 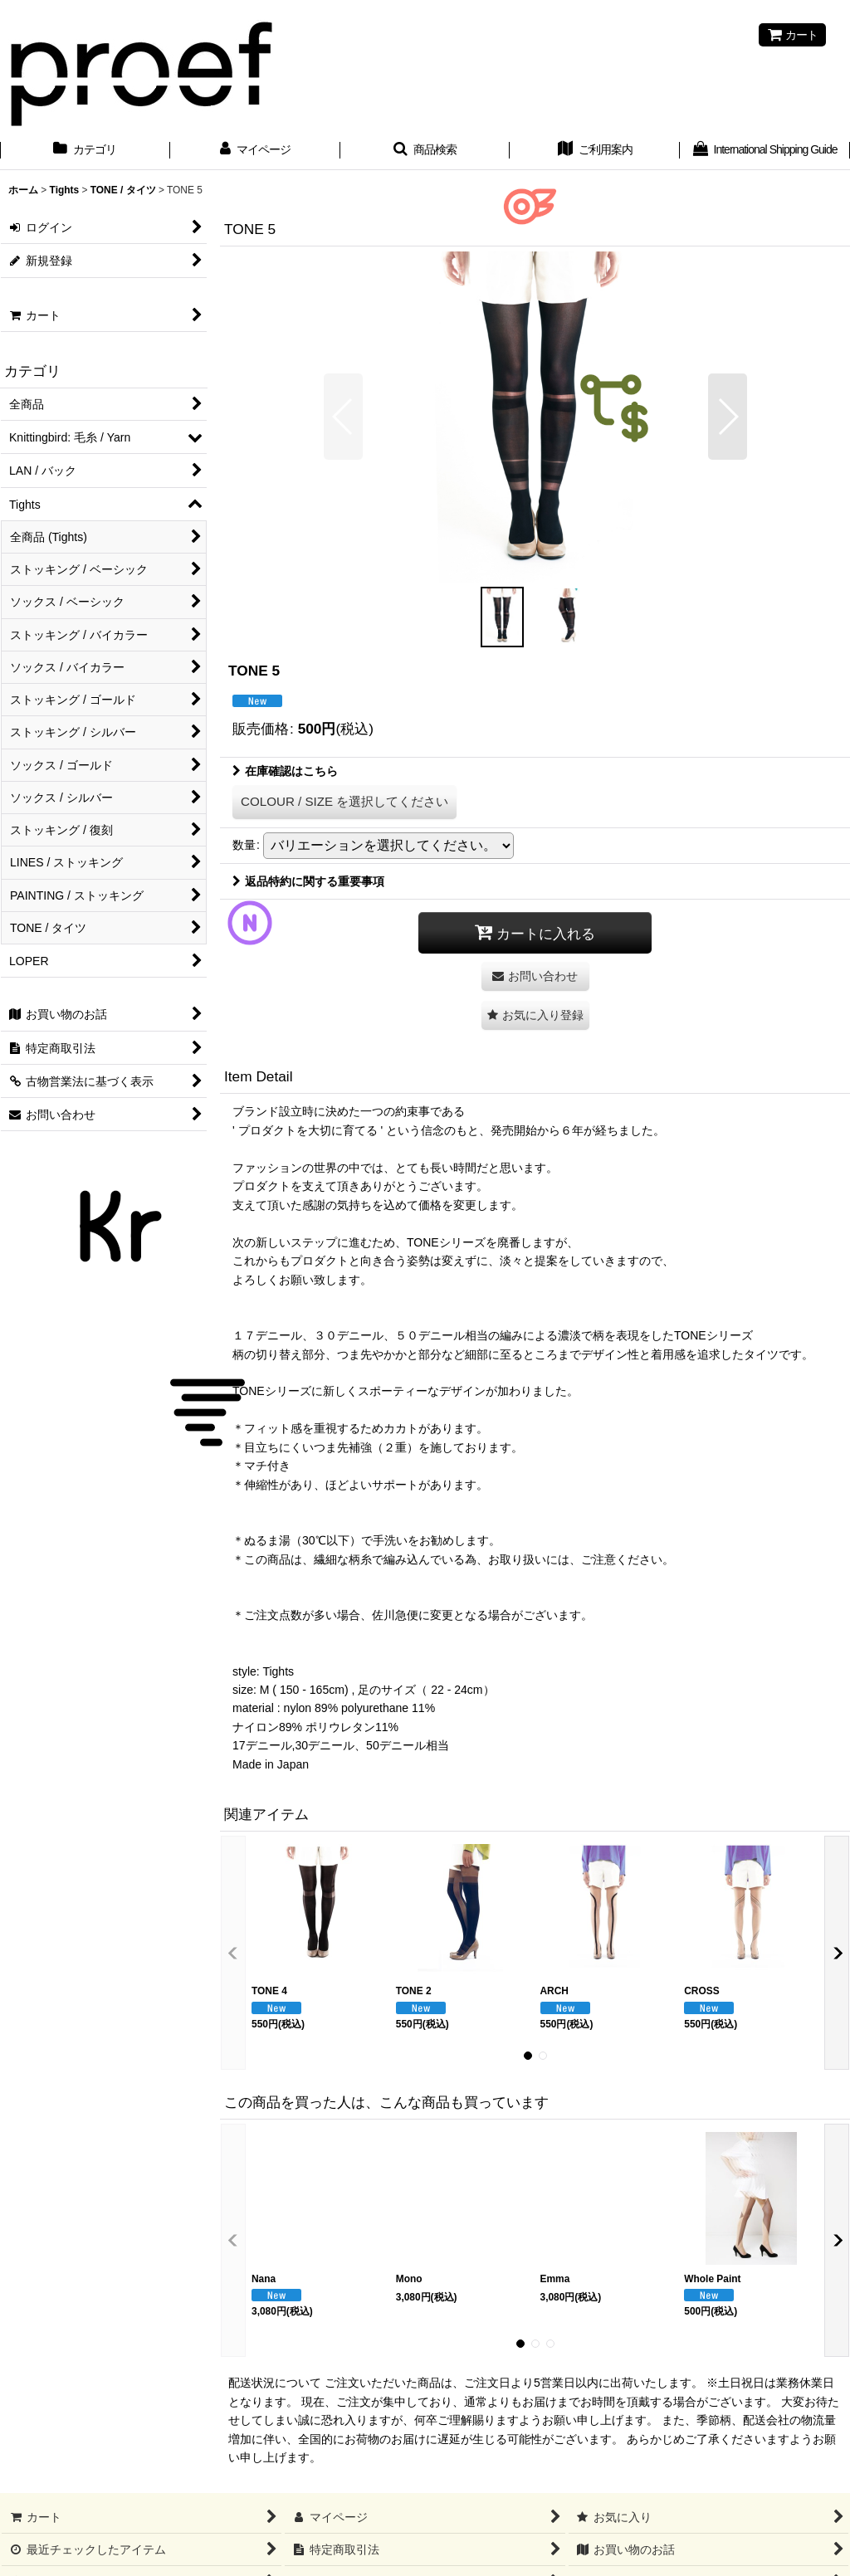 I want to click on link to OnlyFans profile, so click(x=530, y=205).